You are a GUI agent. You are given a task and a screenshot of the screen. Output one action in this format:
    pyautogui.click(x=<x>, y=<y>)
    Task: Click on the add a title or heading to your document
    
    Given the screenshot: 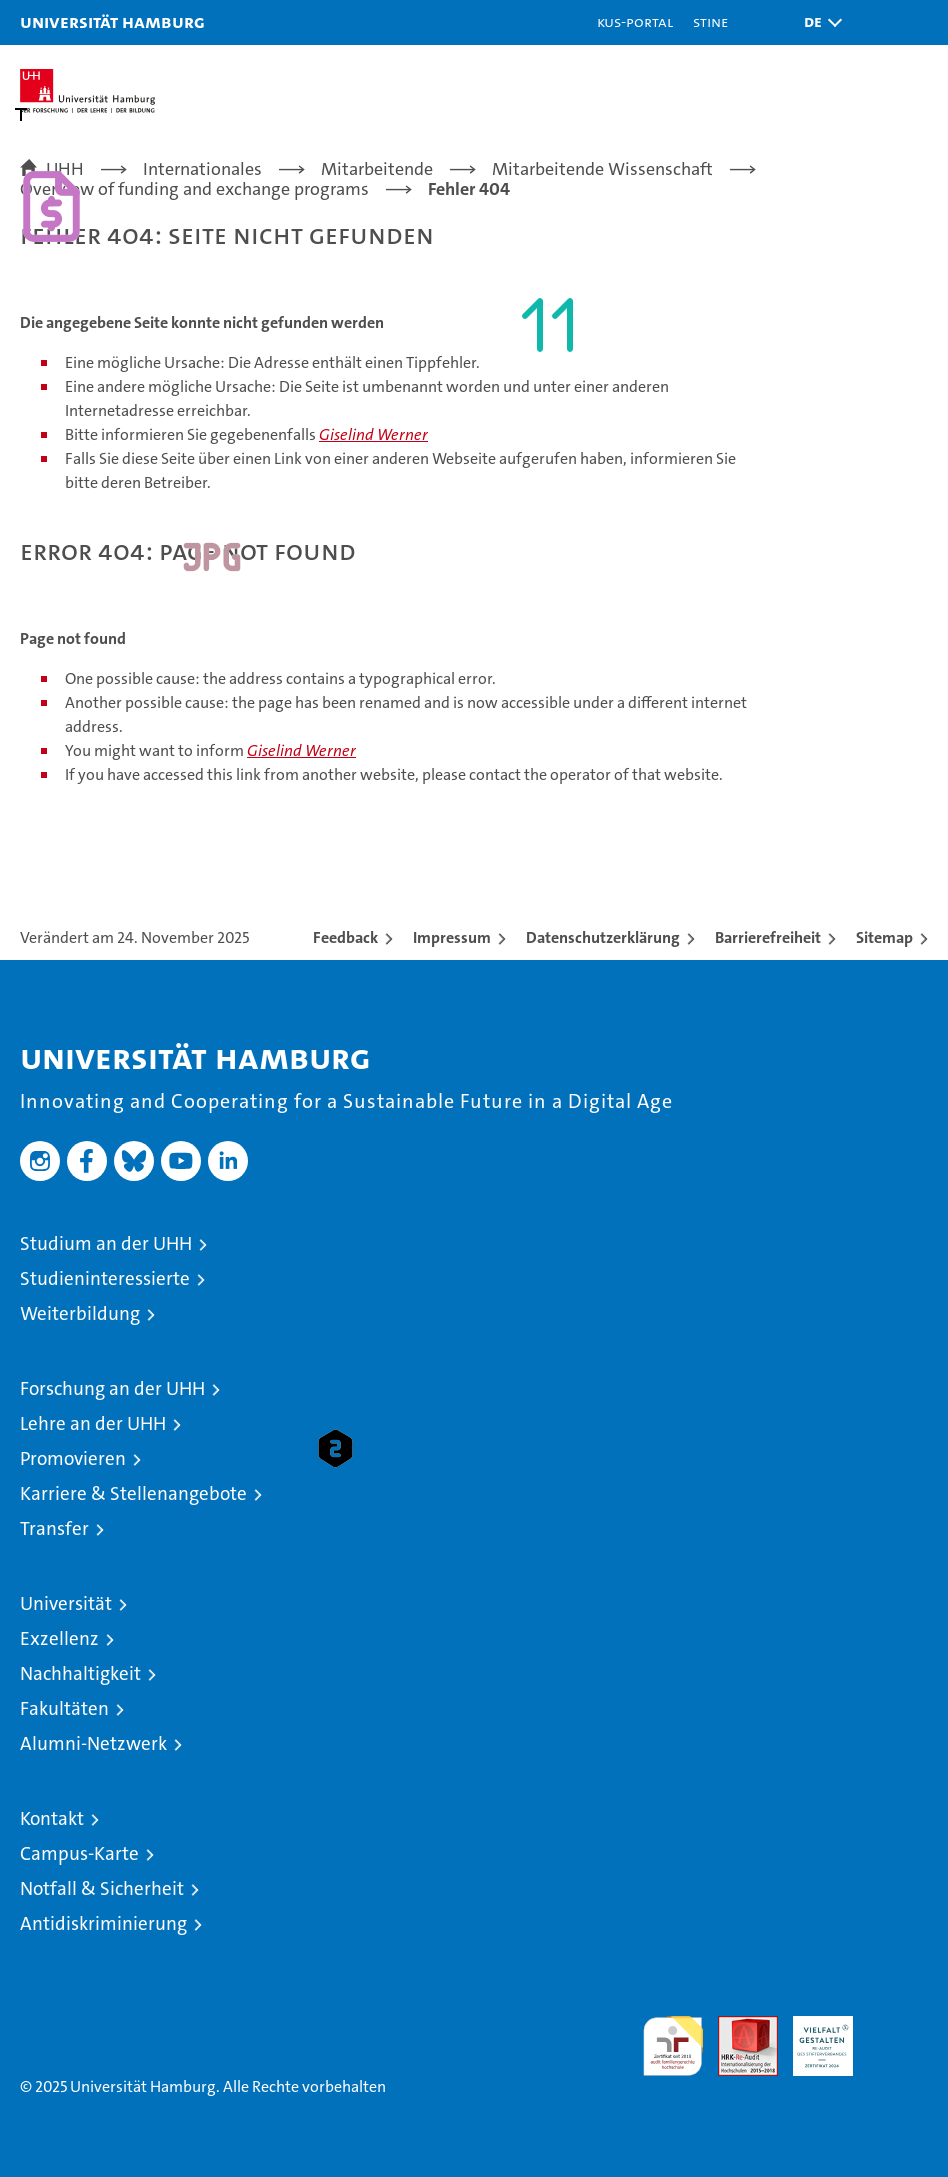 What is the action you would take?
    pyautogui.click(x=21, y=115)
    